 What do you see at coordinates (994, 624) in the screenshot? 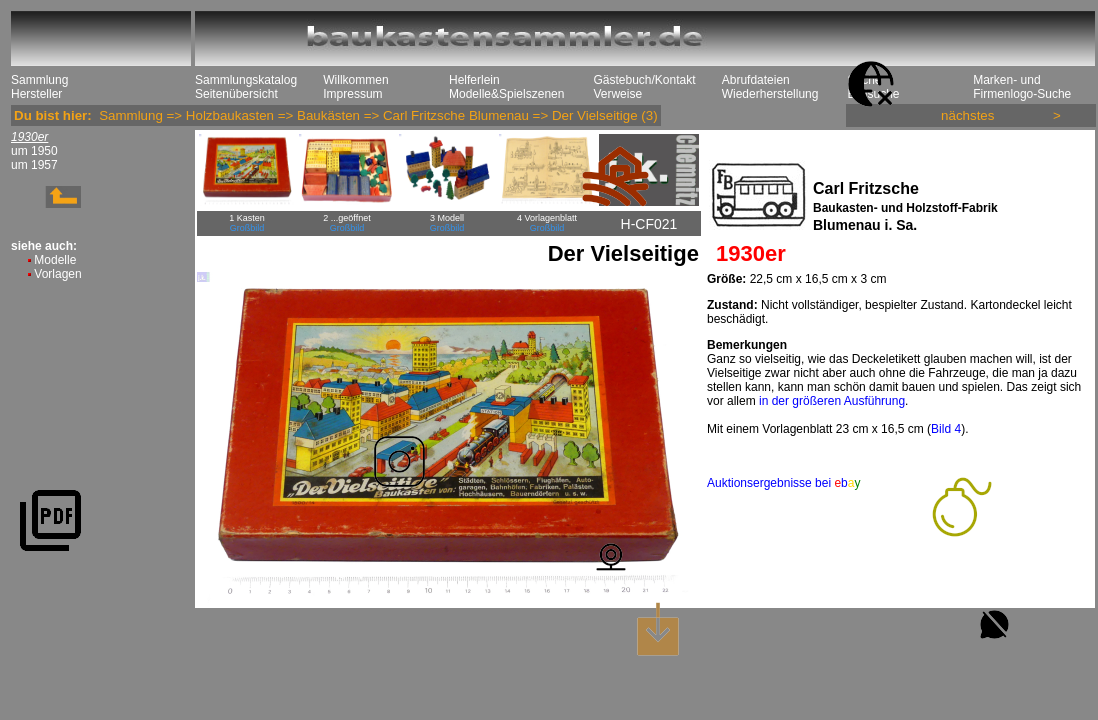
I see `mute or disable chat notifications` at bounding box center [994, 624].